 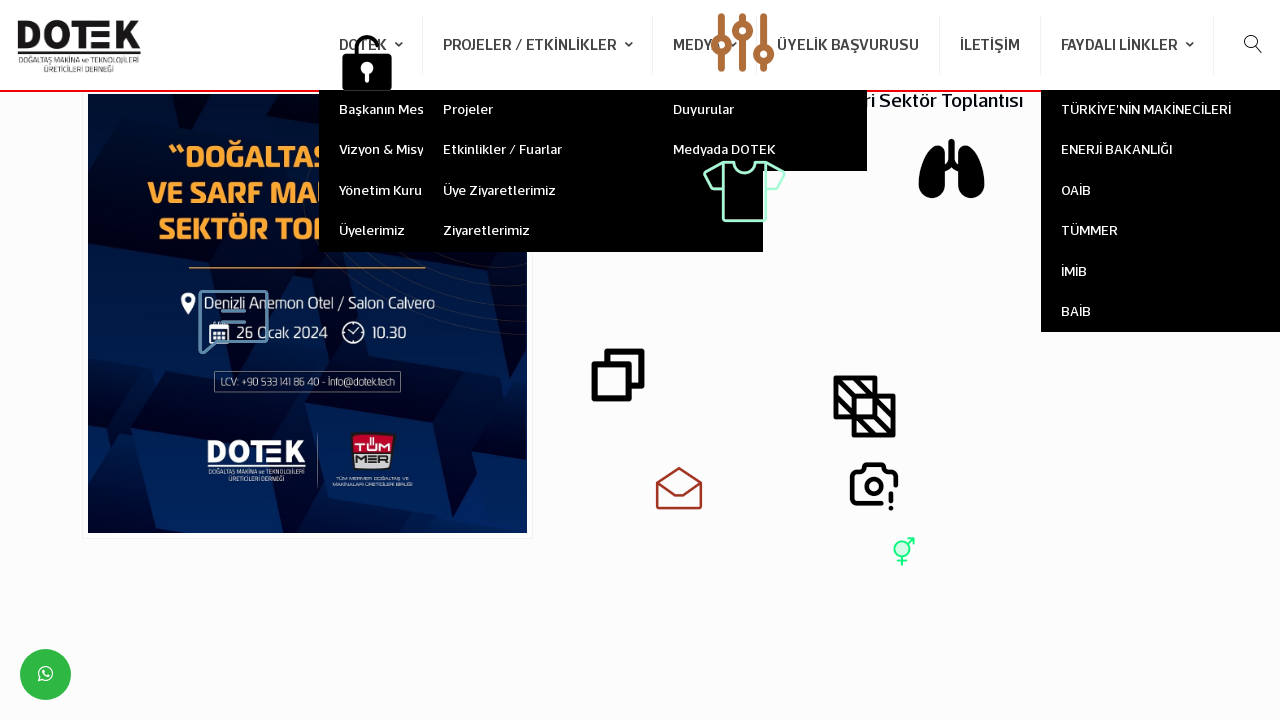 I want to click on exclude overlapping areas from selection, so click(x=864, y=406).